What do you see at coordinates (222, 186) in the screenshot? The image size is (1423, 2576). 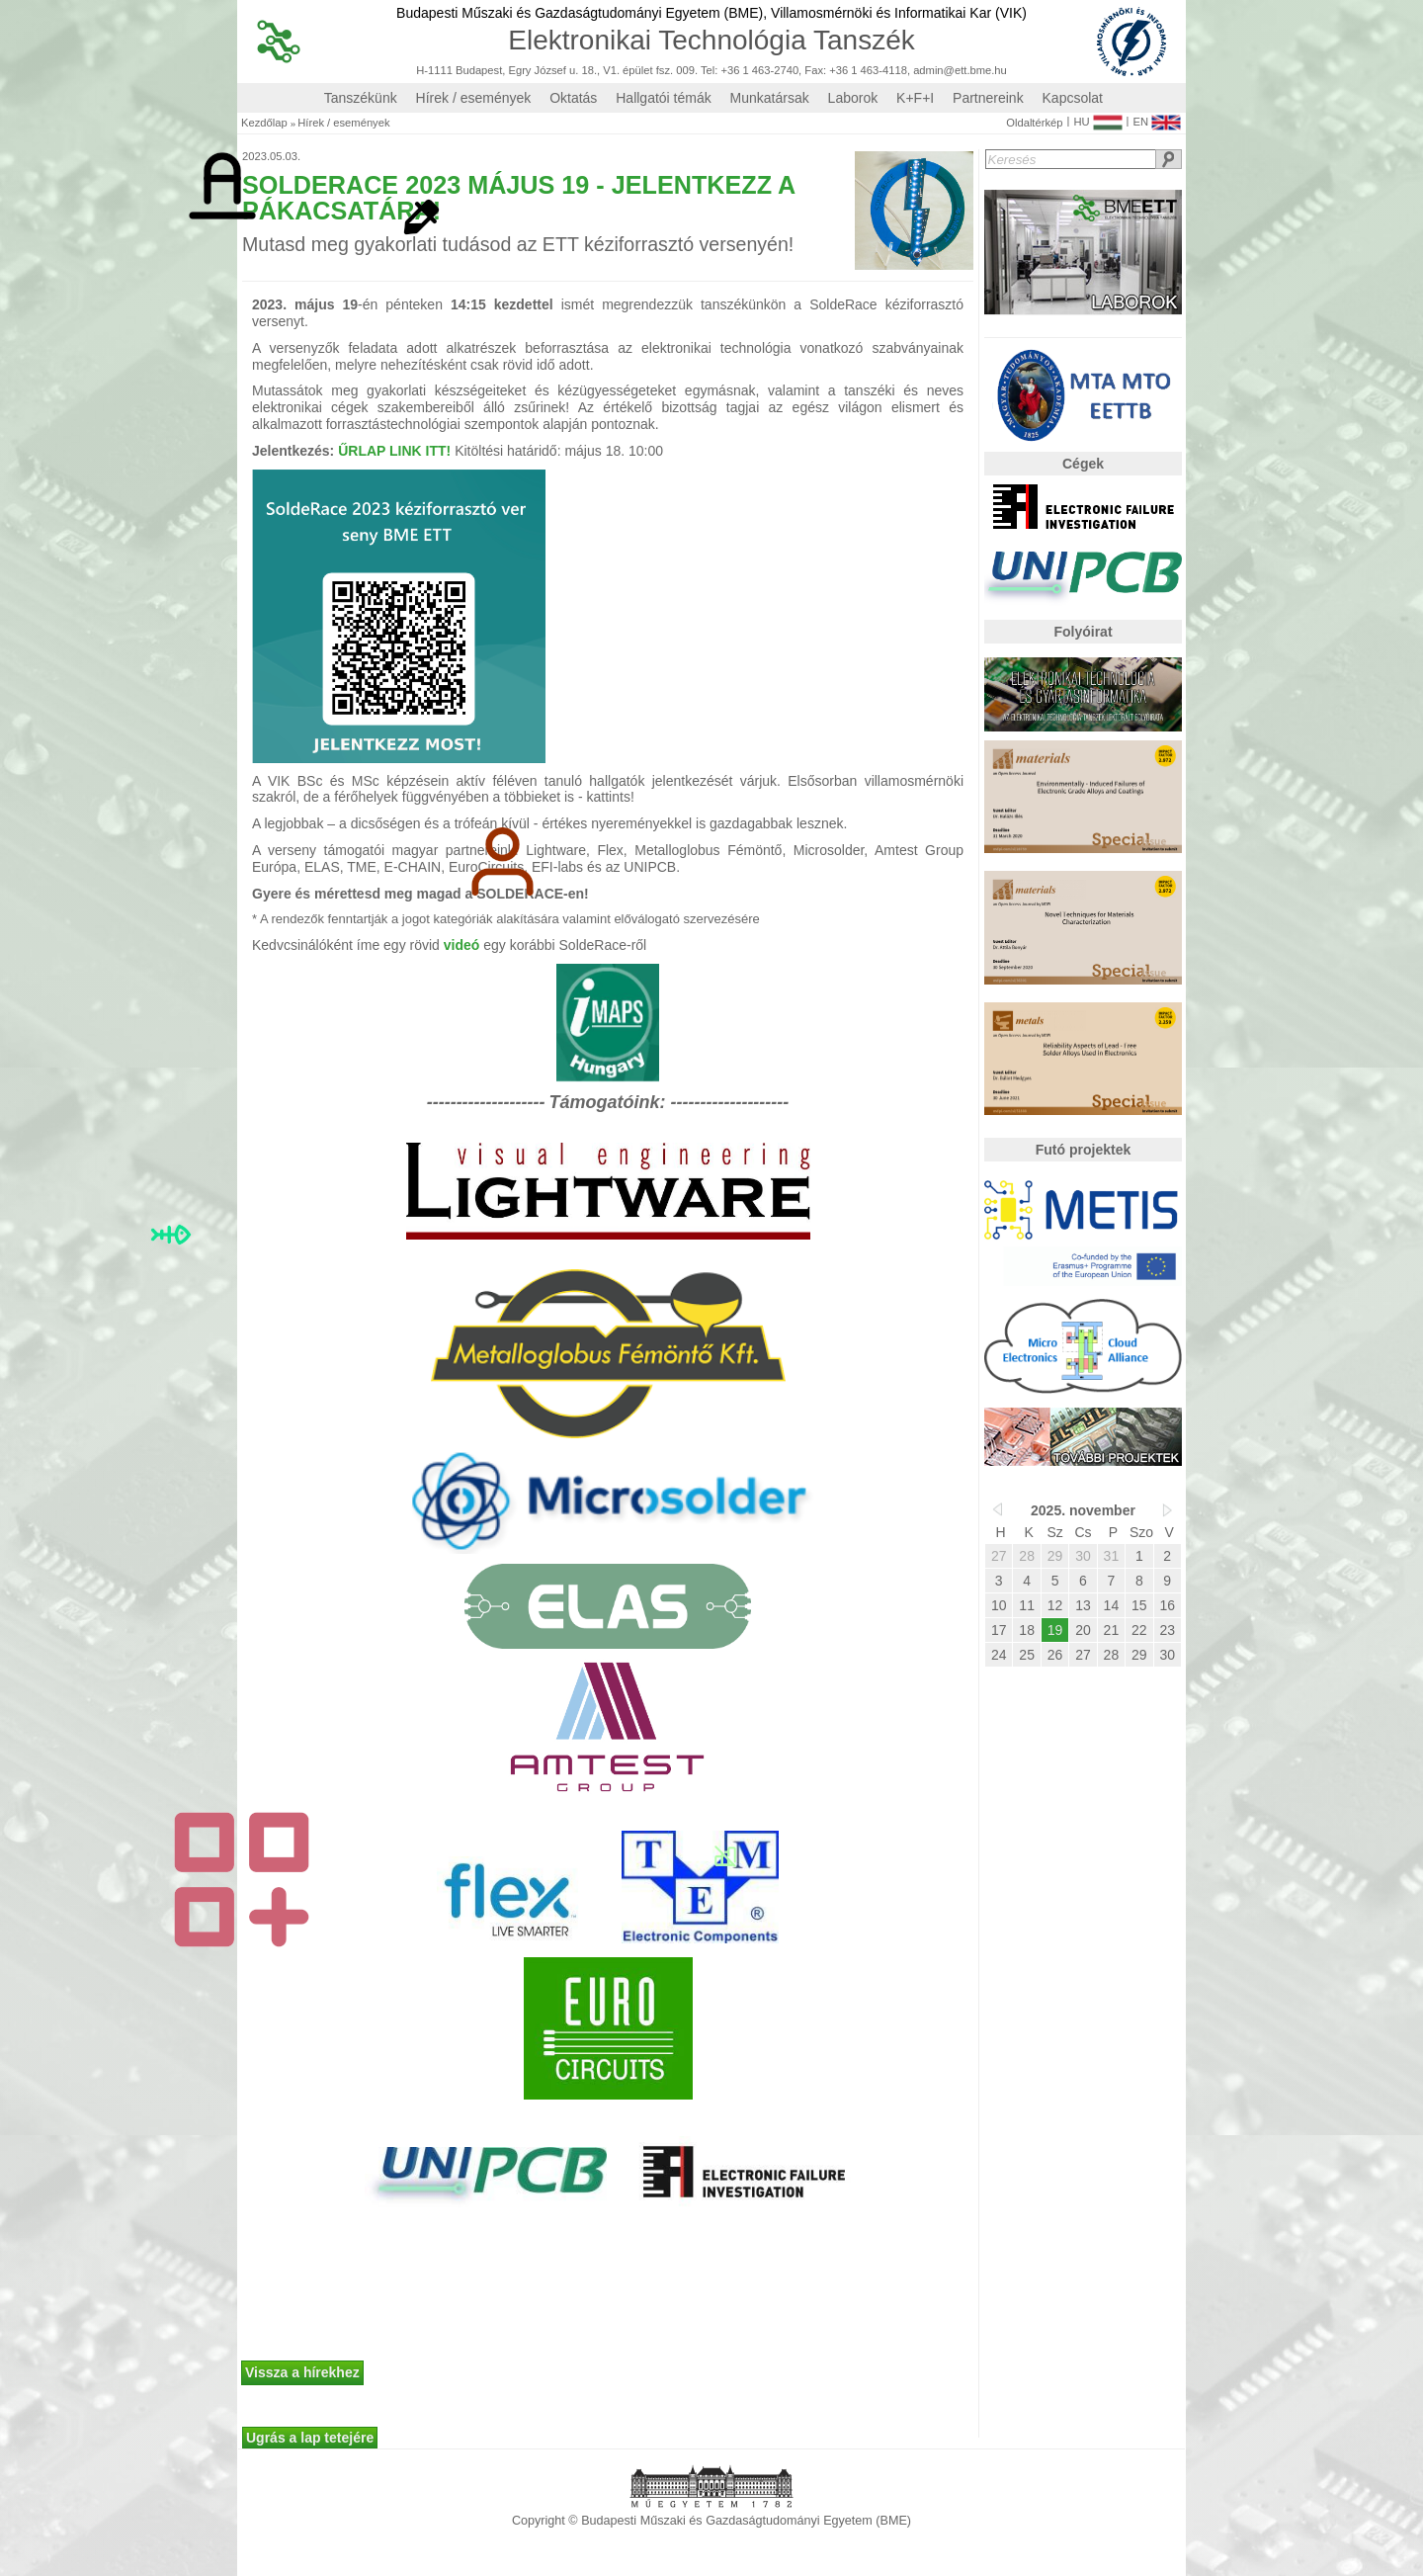 I see `set text baseline alignment` at bounding box center [222, 186].